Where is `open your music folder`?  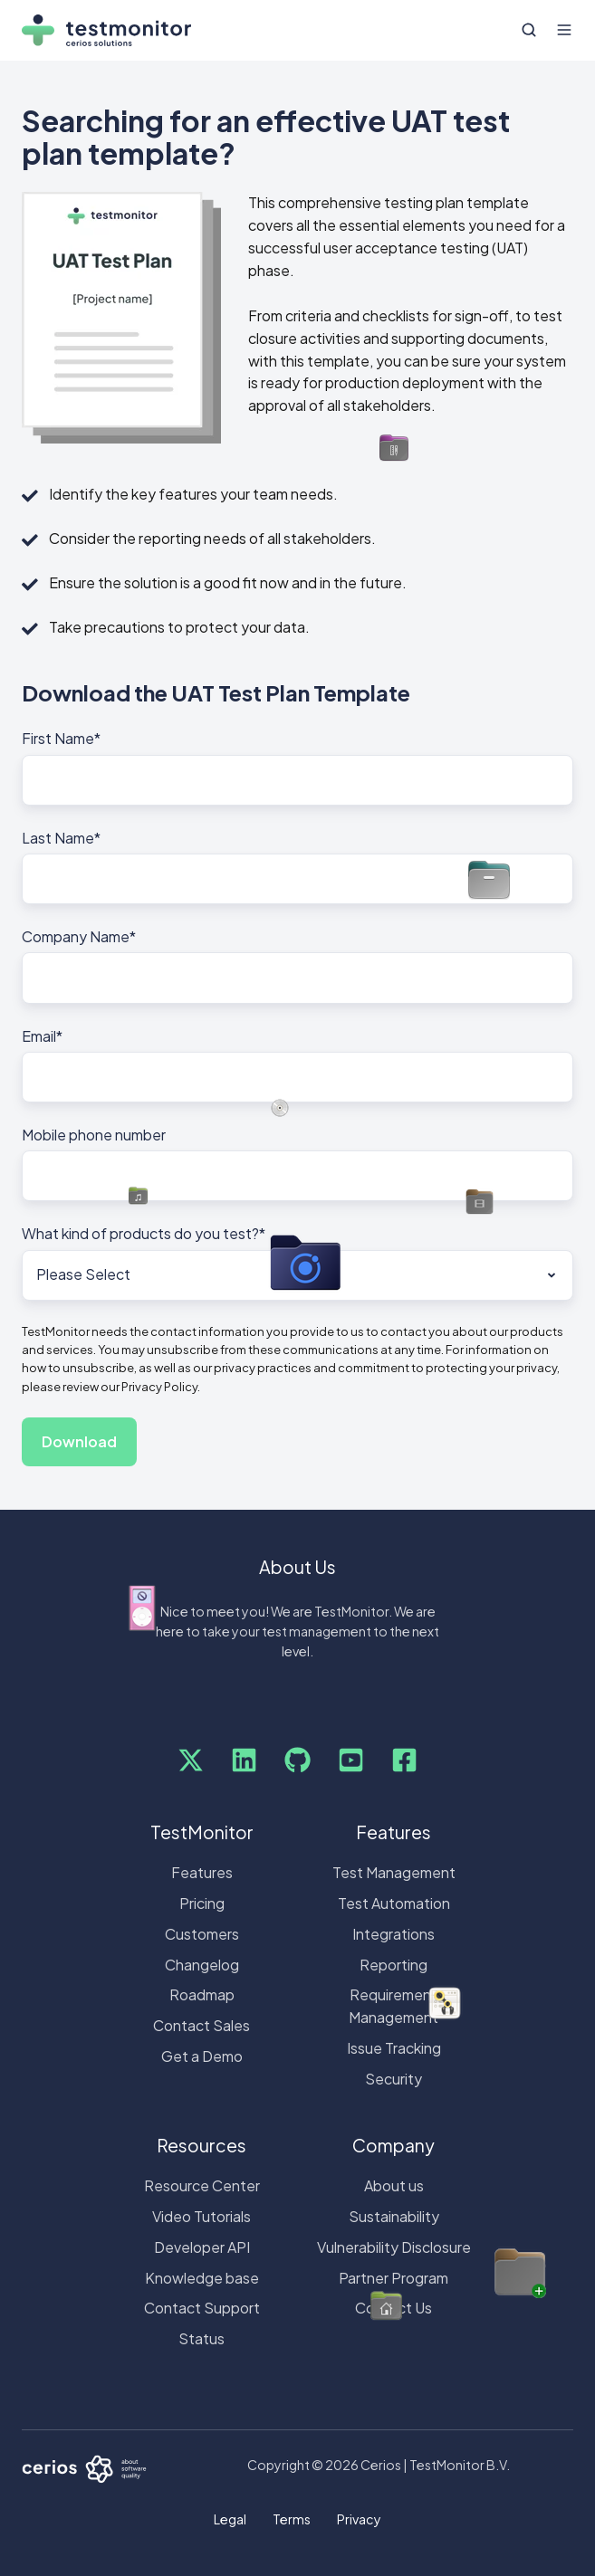 open your music folder is located at coordinates (138, 1195).